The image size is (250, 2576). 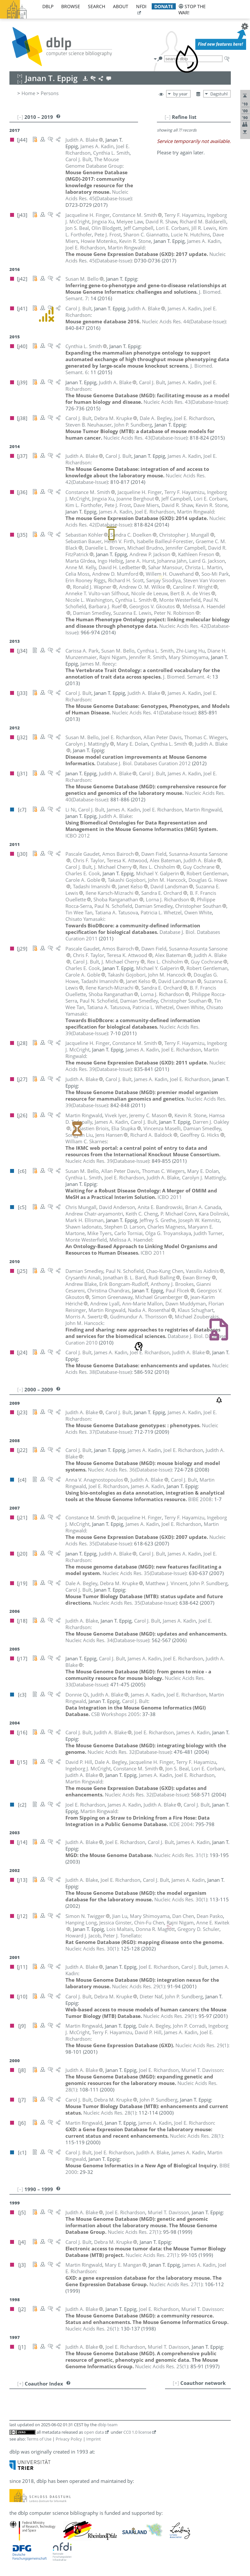 I want to click on a locked or protected file, so click(x=219, y=1330).